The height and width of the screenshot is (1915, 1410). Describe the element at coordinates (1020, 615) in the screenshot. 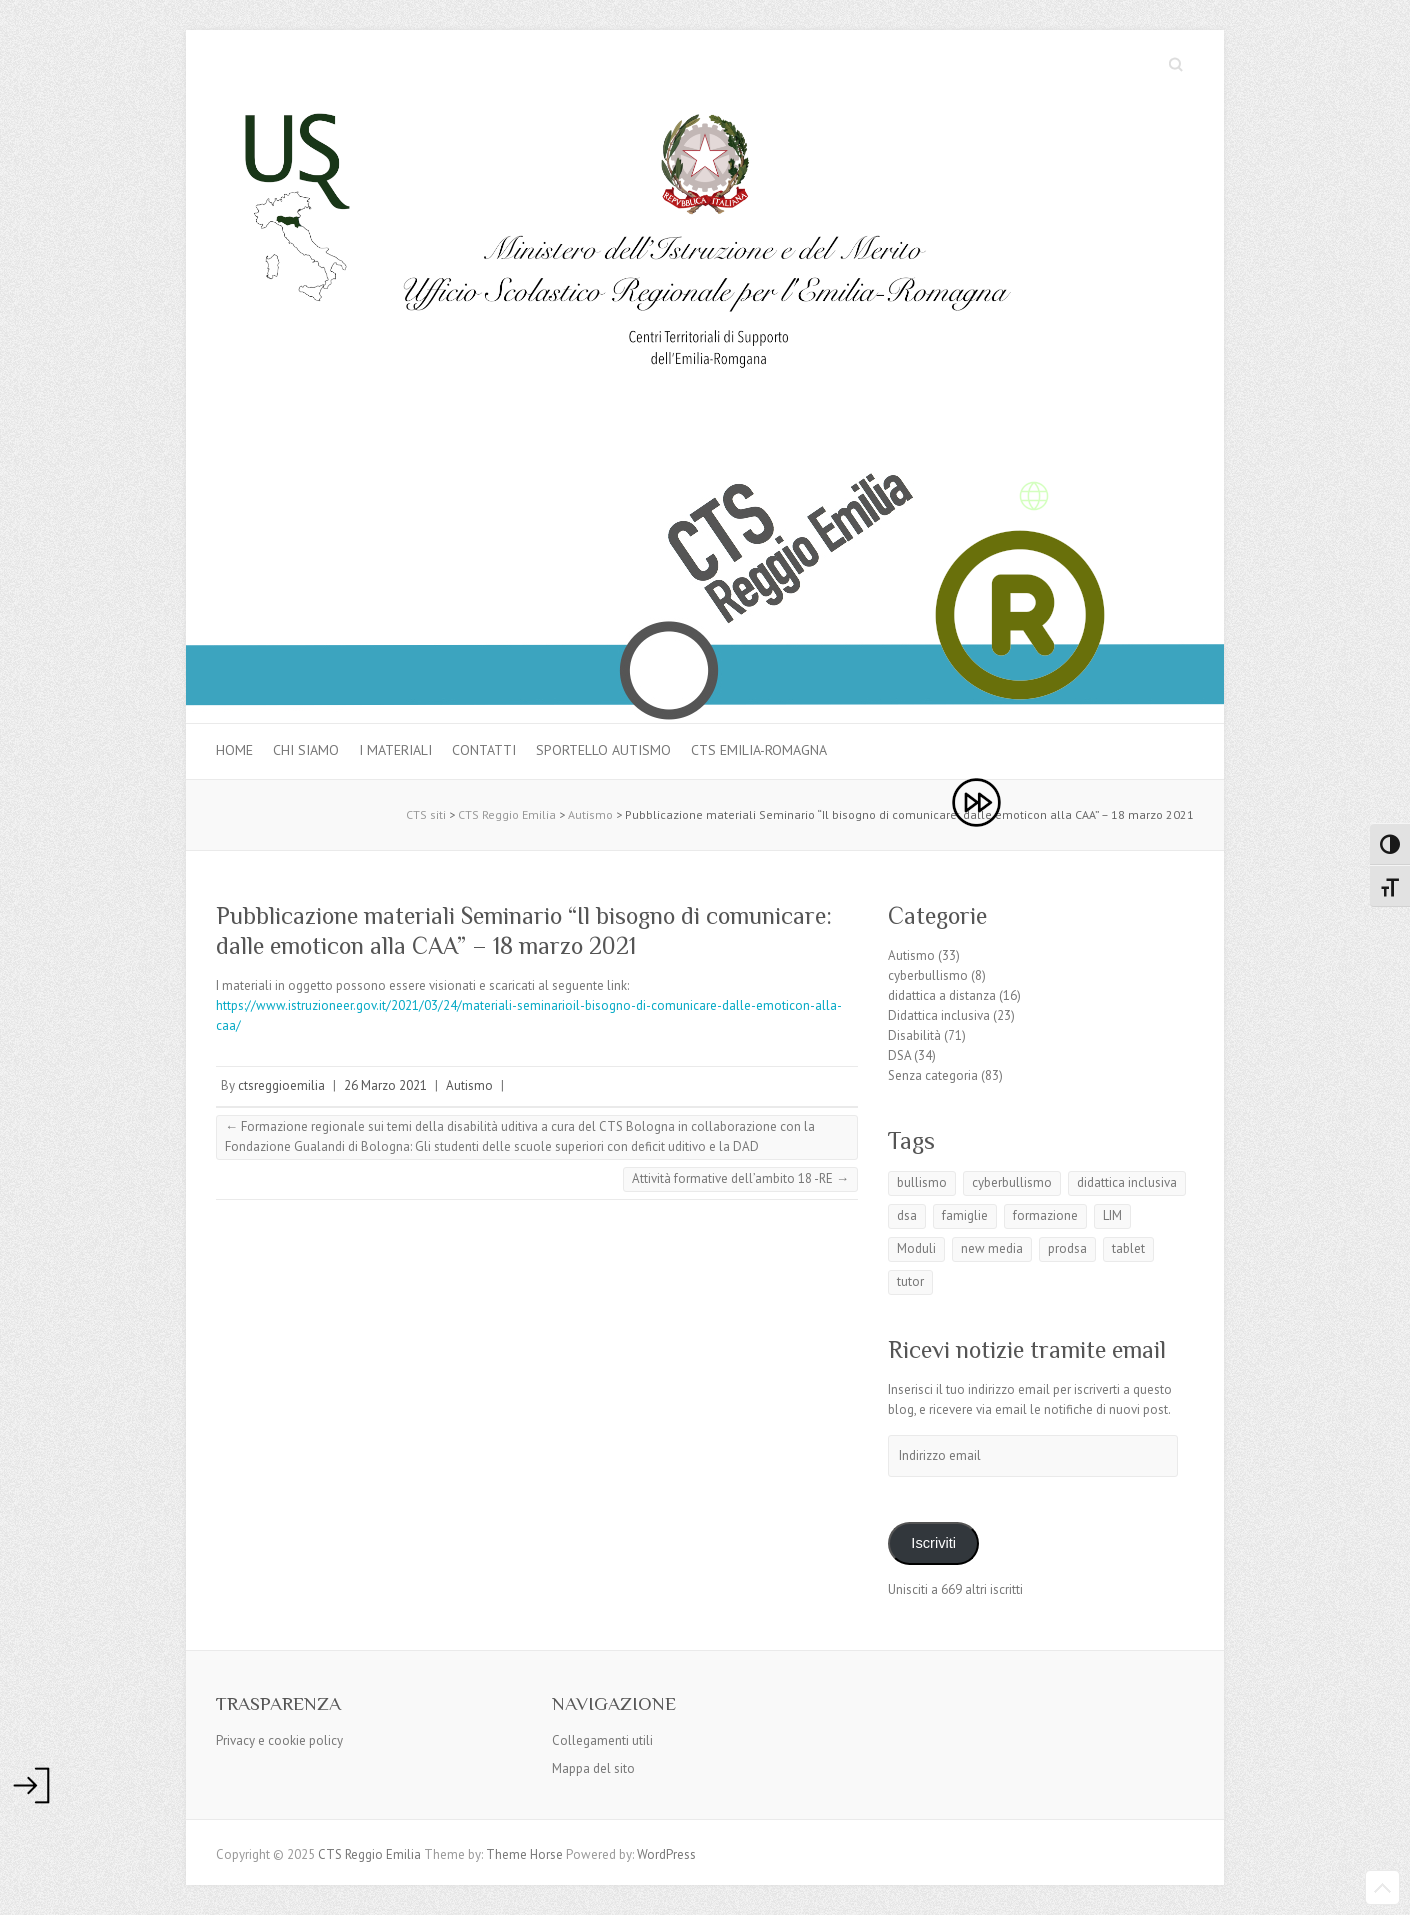

I see `indicates registered trademark status` at that location.